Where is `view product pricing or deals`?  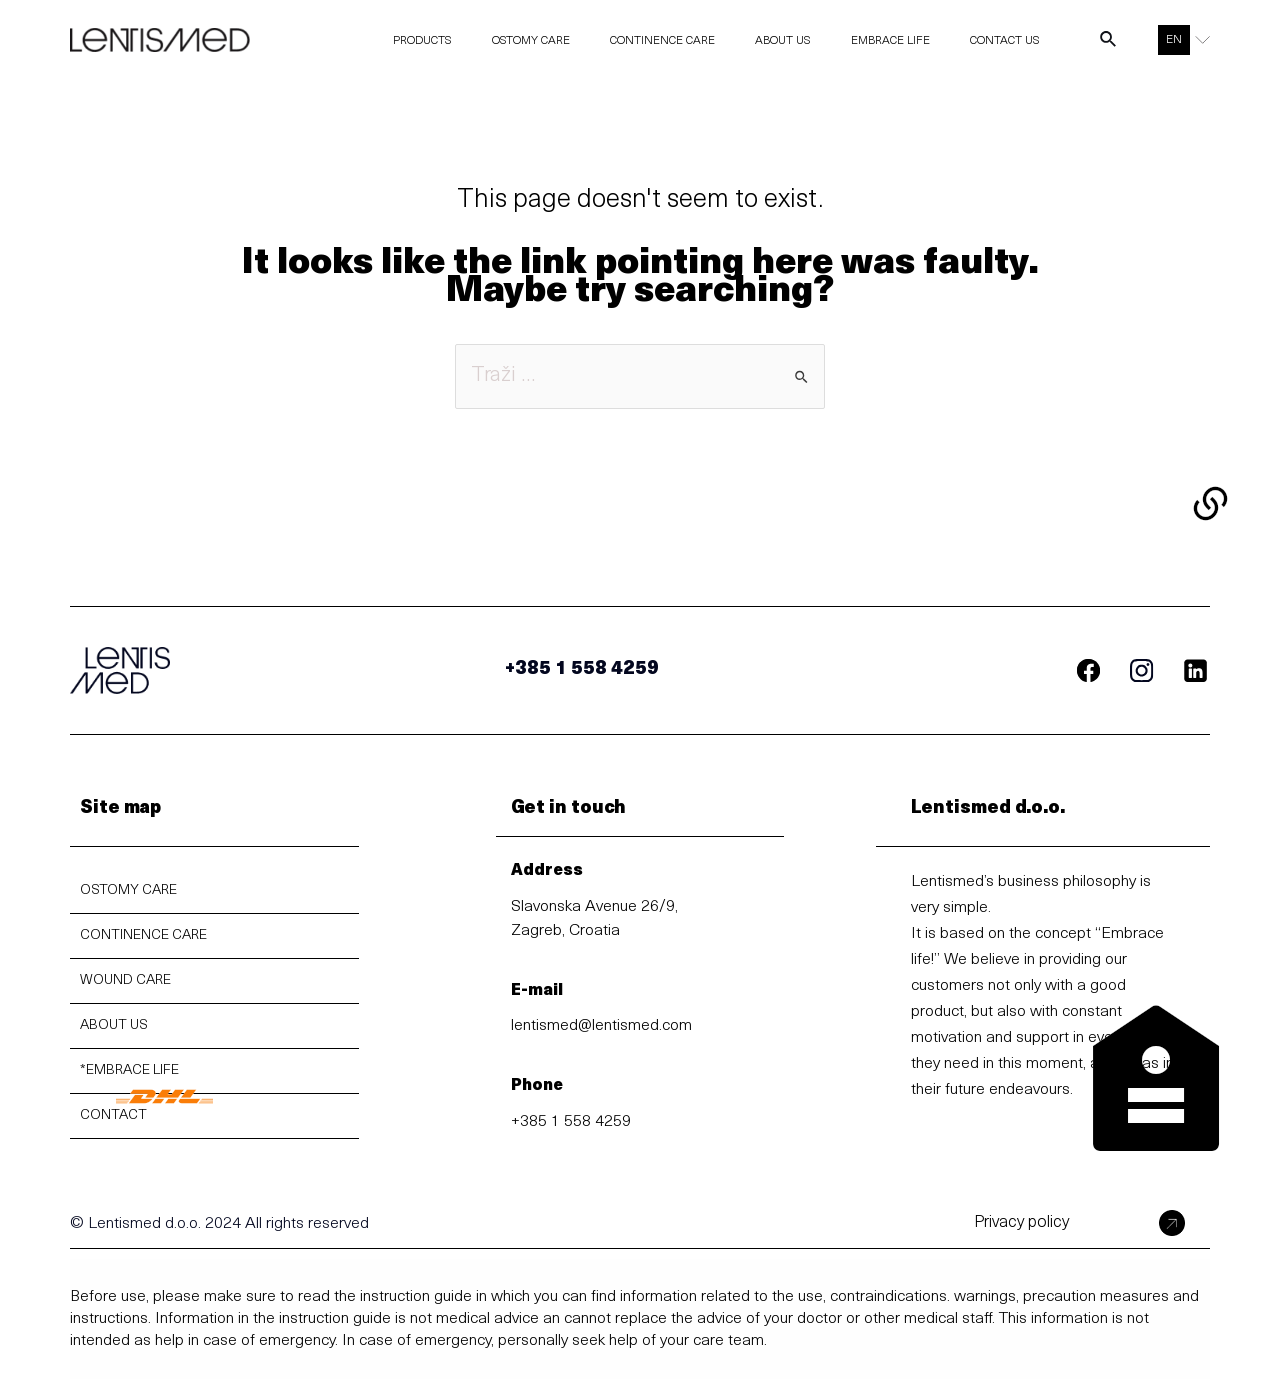 view product pricing or deals is located at coordinates (1156, 1081).